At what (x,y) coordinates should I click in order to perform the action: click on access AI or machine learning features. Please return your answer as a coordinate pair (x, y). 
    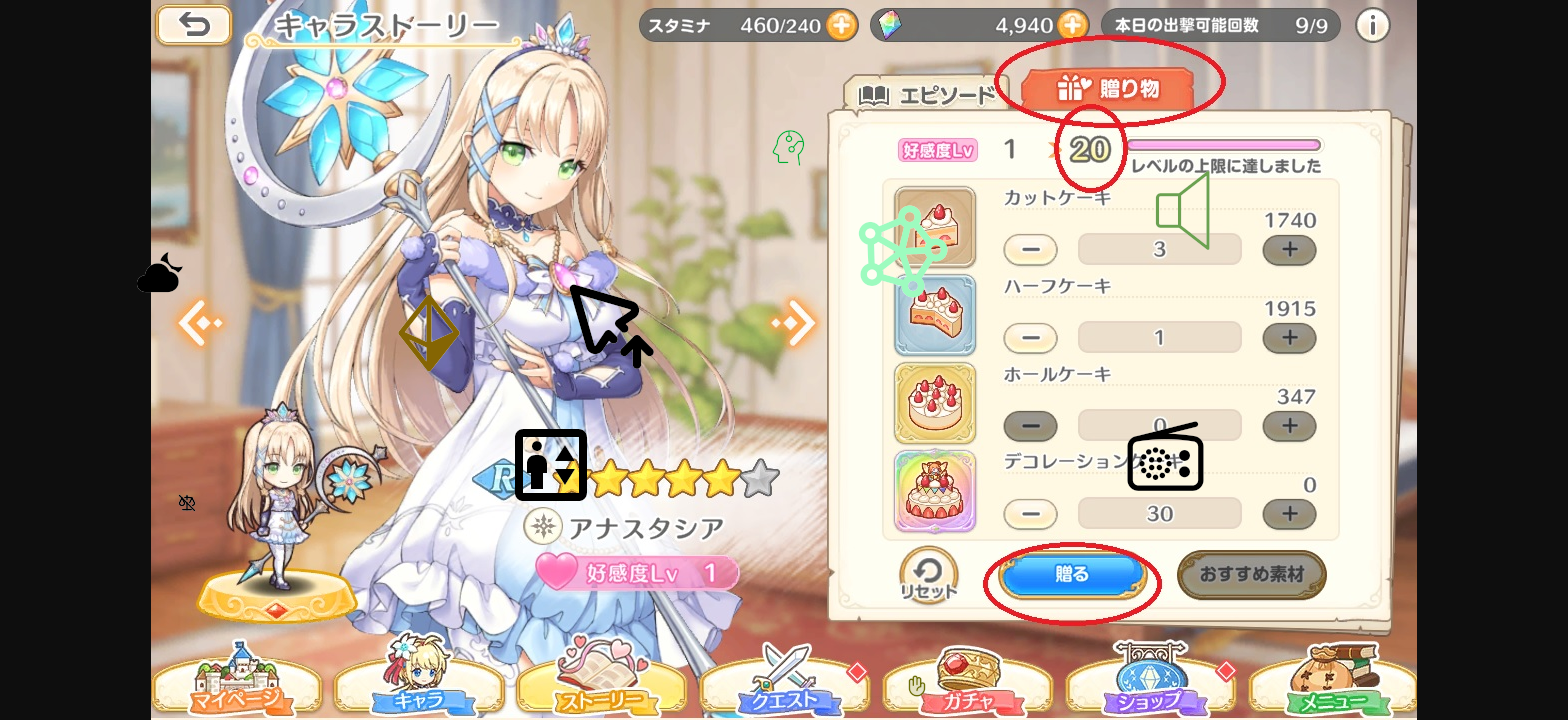
    Looking at the image, I should click on (789, 148).